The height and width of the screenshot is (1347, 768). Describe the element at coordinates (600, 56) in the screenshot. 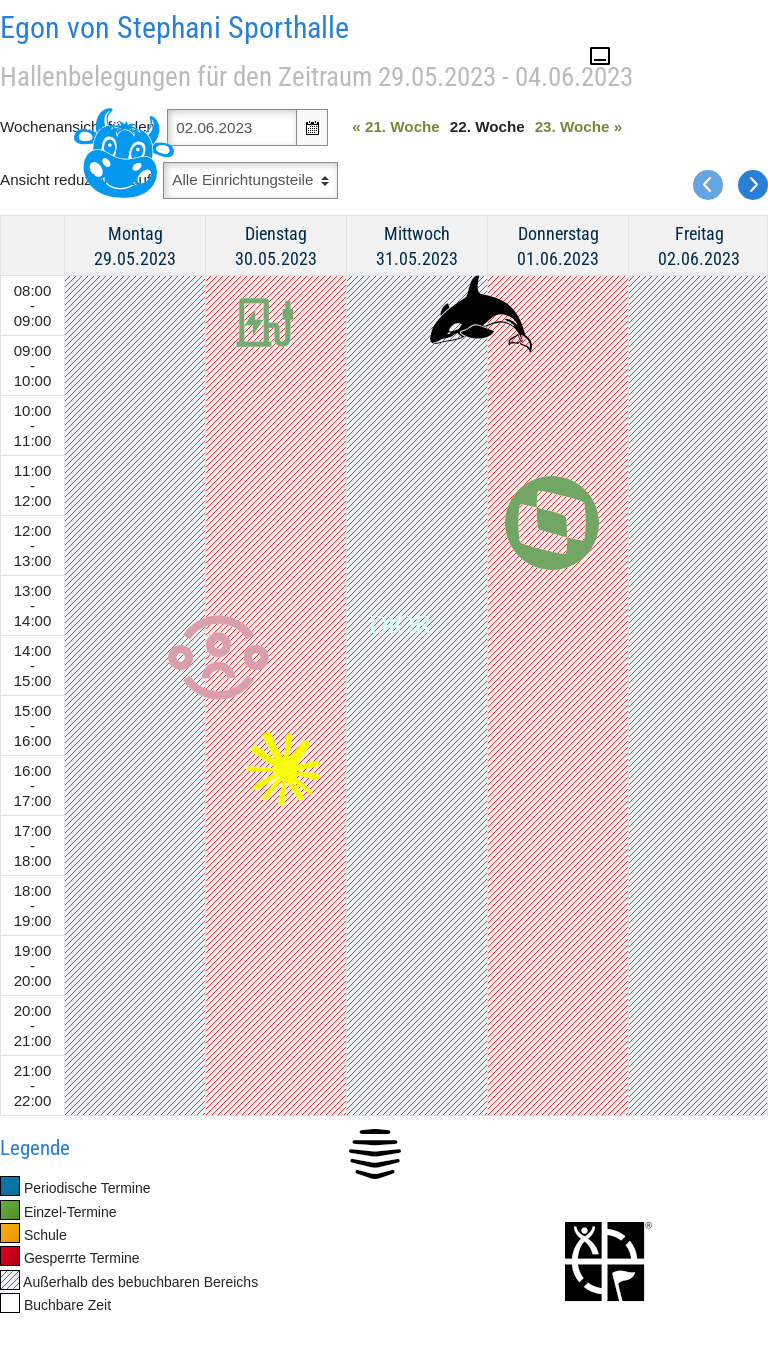

I see `switch to bottom panel layout` at that location.